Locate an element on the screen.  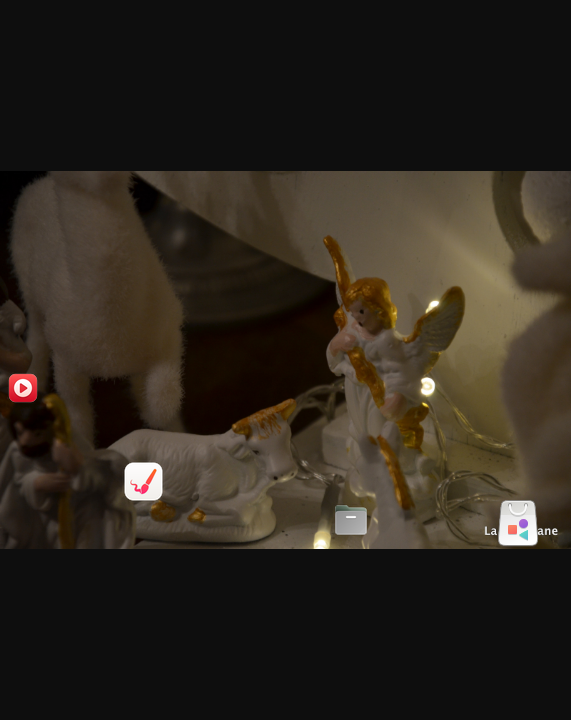
open youtube music desktop app is located at coordinates (23, 388).